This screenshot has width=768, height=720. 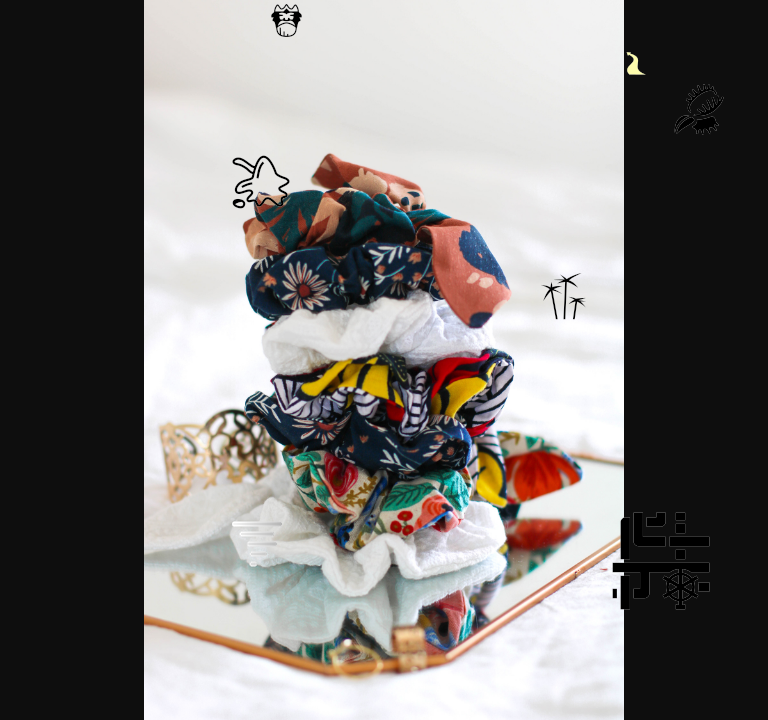 What do you see at coordinates (286, 20) in the screenshot?
I see `select the old king character or unit` at bounding box center [286, 20].